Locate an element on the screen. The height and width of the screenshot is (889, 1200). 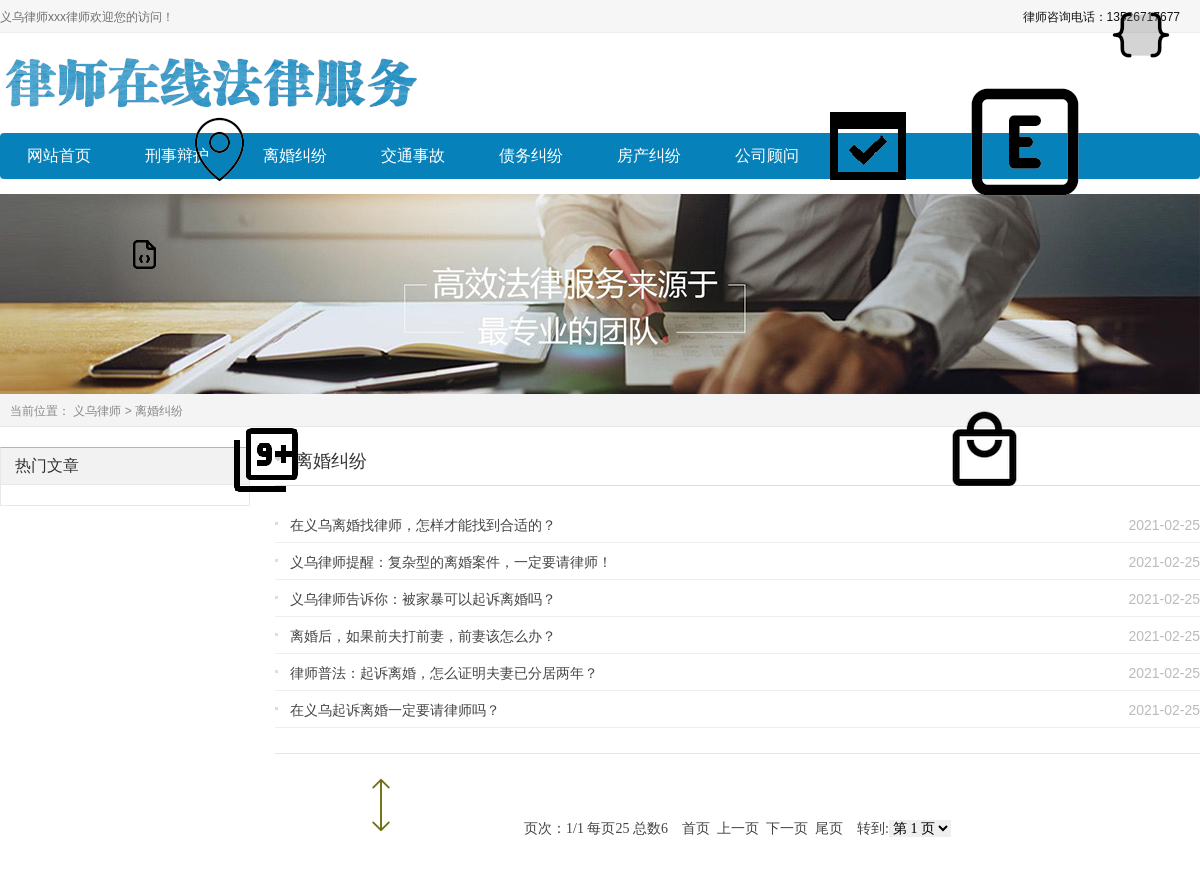
indicates 9 or more items in a collection is located at coordinates (266, 460).